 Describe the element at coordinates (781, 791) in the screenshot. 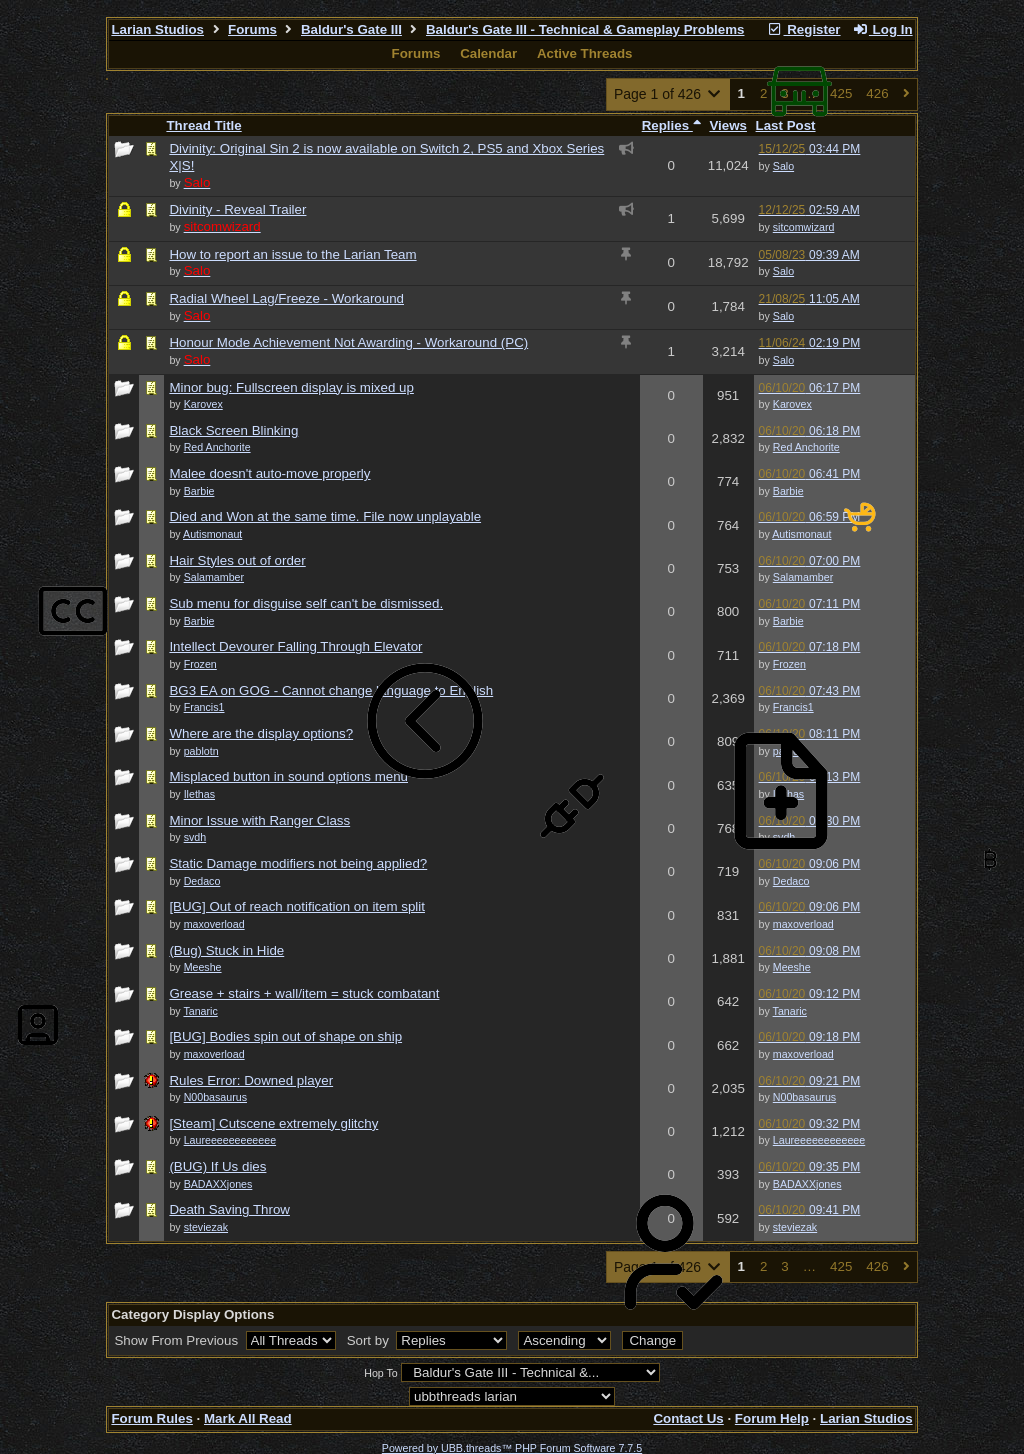

I see `create a new file` at that location.